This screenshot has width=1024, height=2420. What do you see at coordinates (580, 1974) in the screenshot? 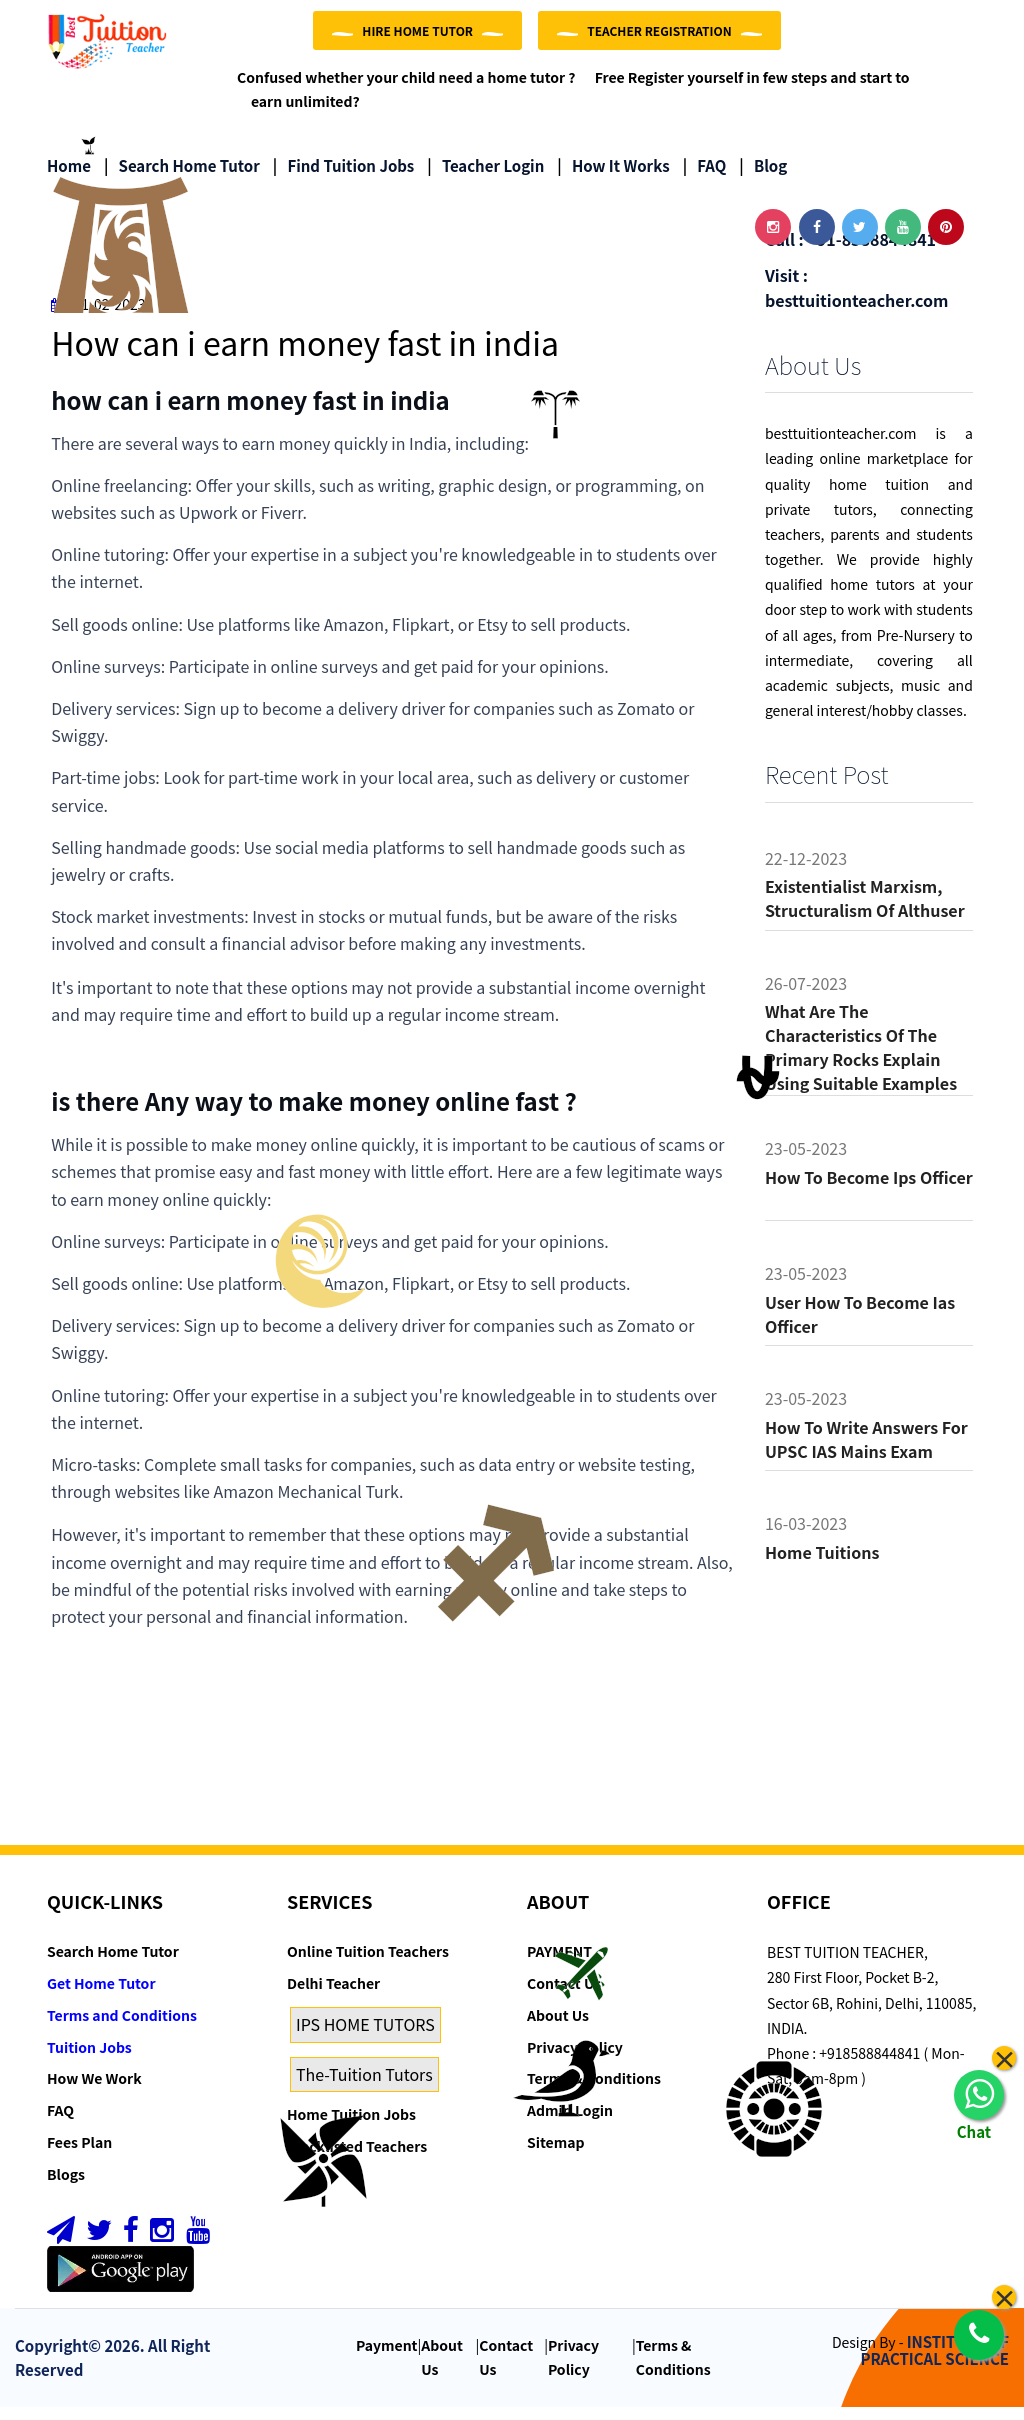
I see `access flight booking or travel options` at bounding box center [580, 1974].